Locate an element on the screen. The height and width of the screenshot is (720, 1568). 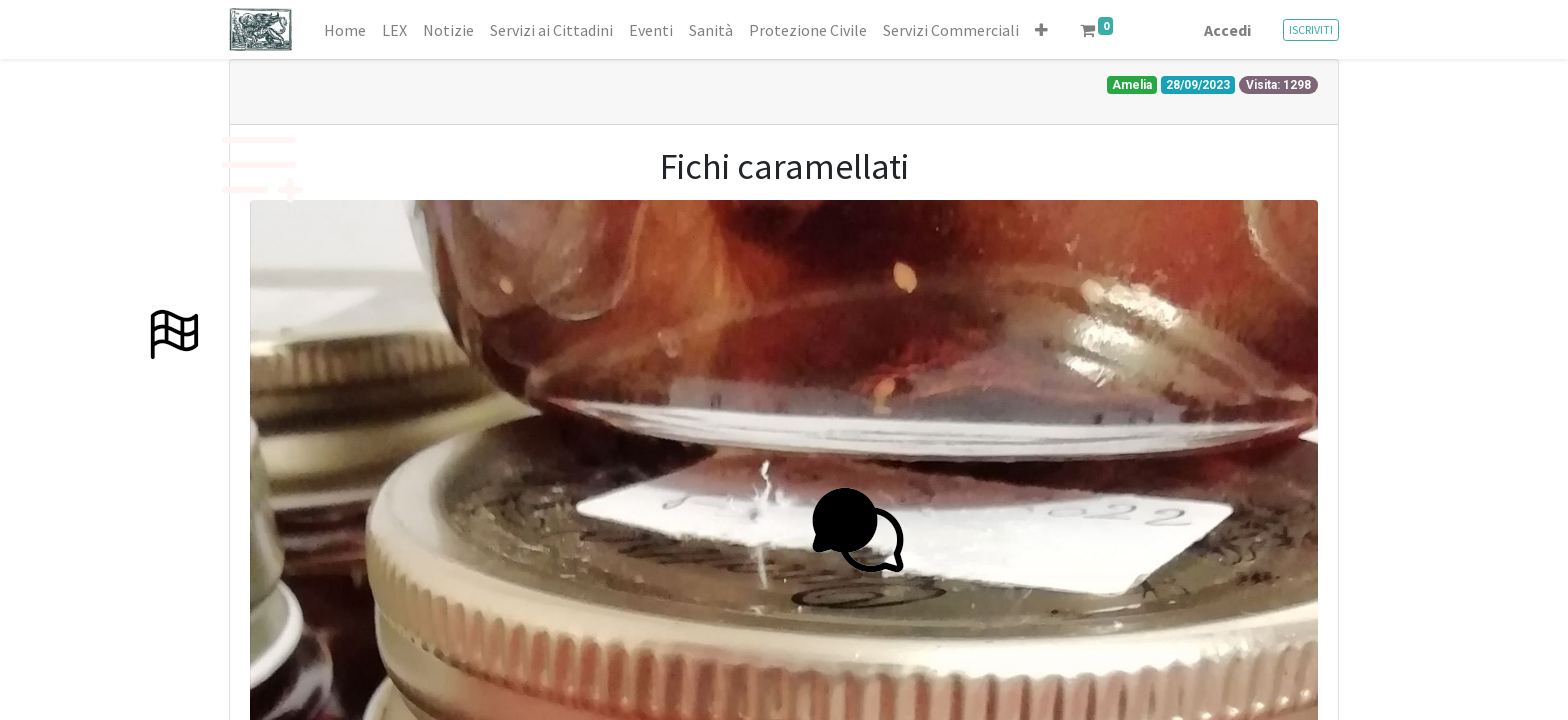
add a new item to the list is located at coordinates (259, 165).